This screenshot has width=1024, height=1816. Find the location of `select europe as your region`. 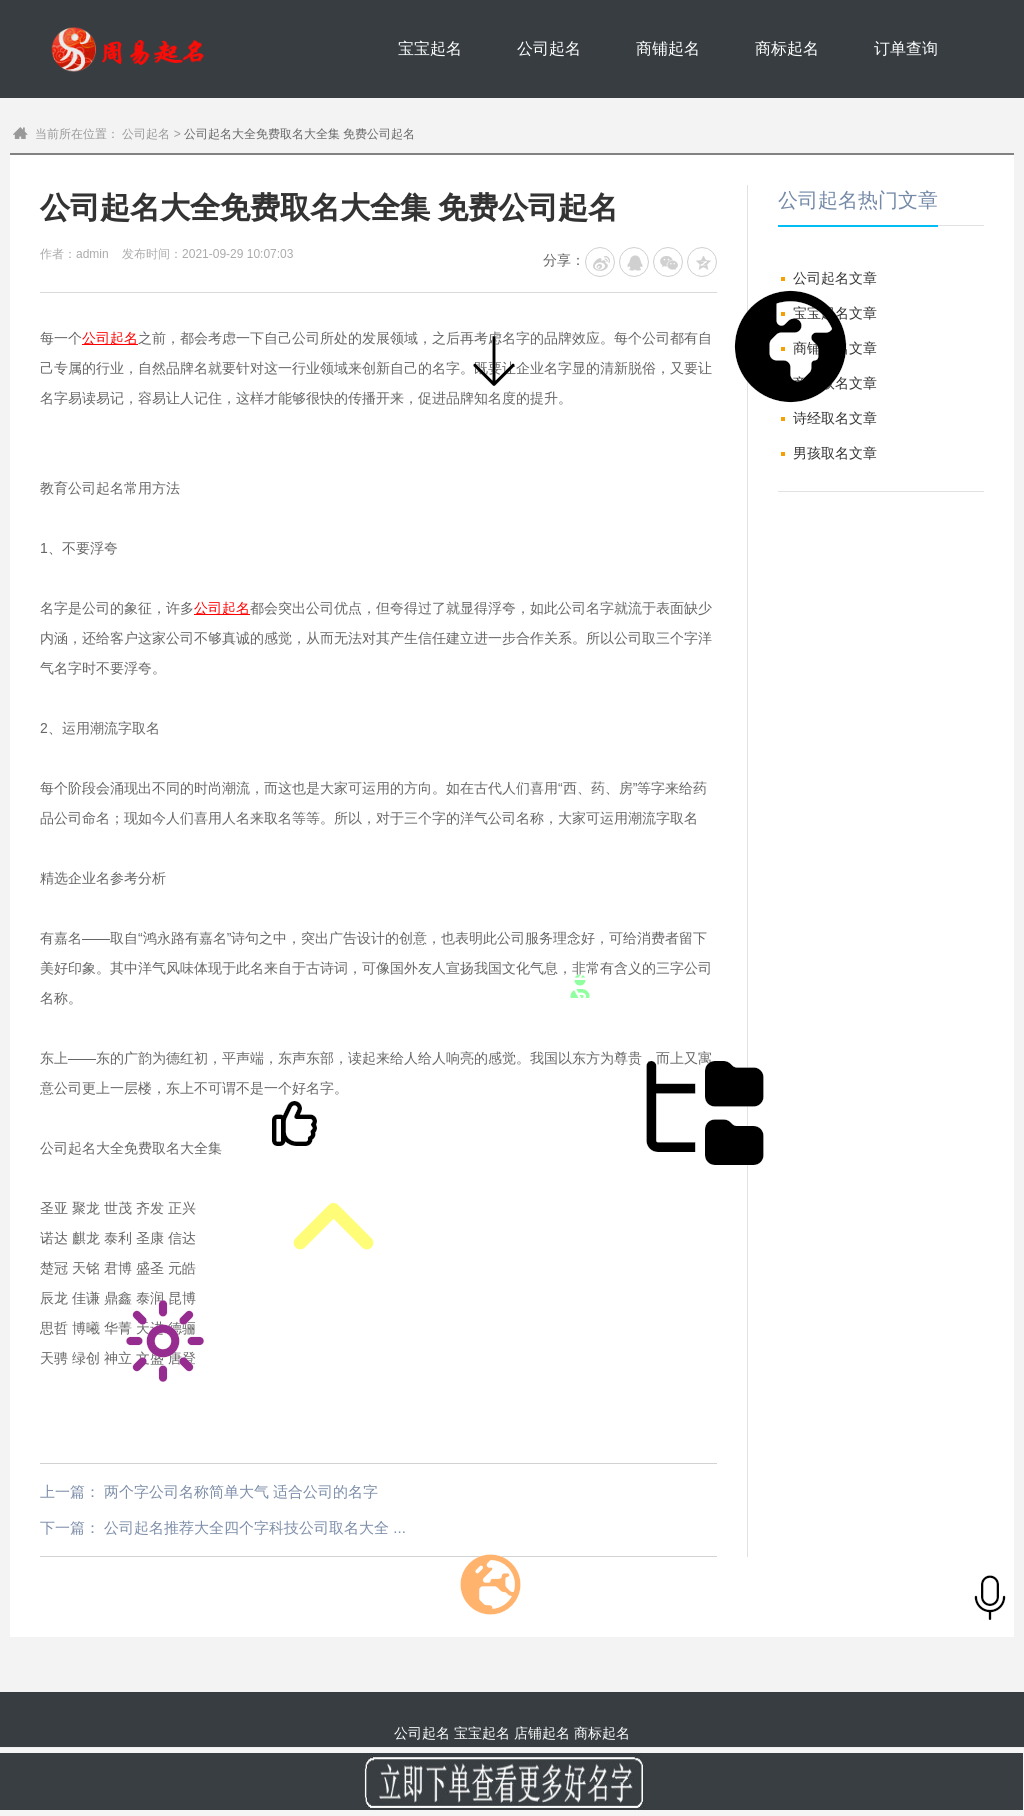

select europe as your region is located at coordinates (490, 1584).